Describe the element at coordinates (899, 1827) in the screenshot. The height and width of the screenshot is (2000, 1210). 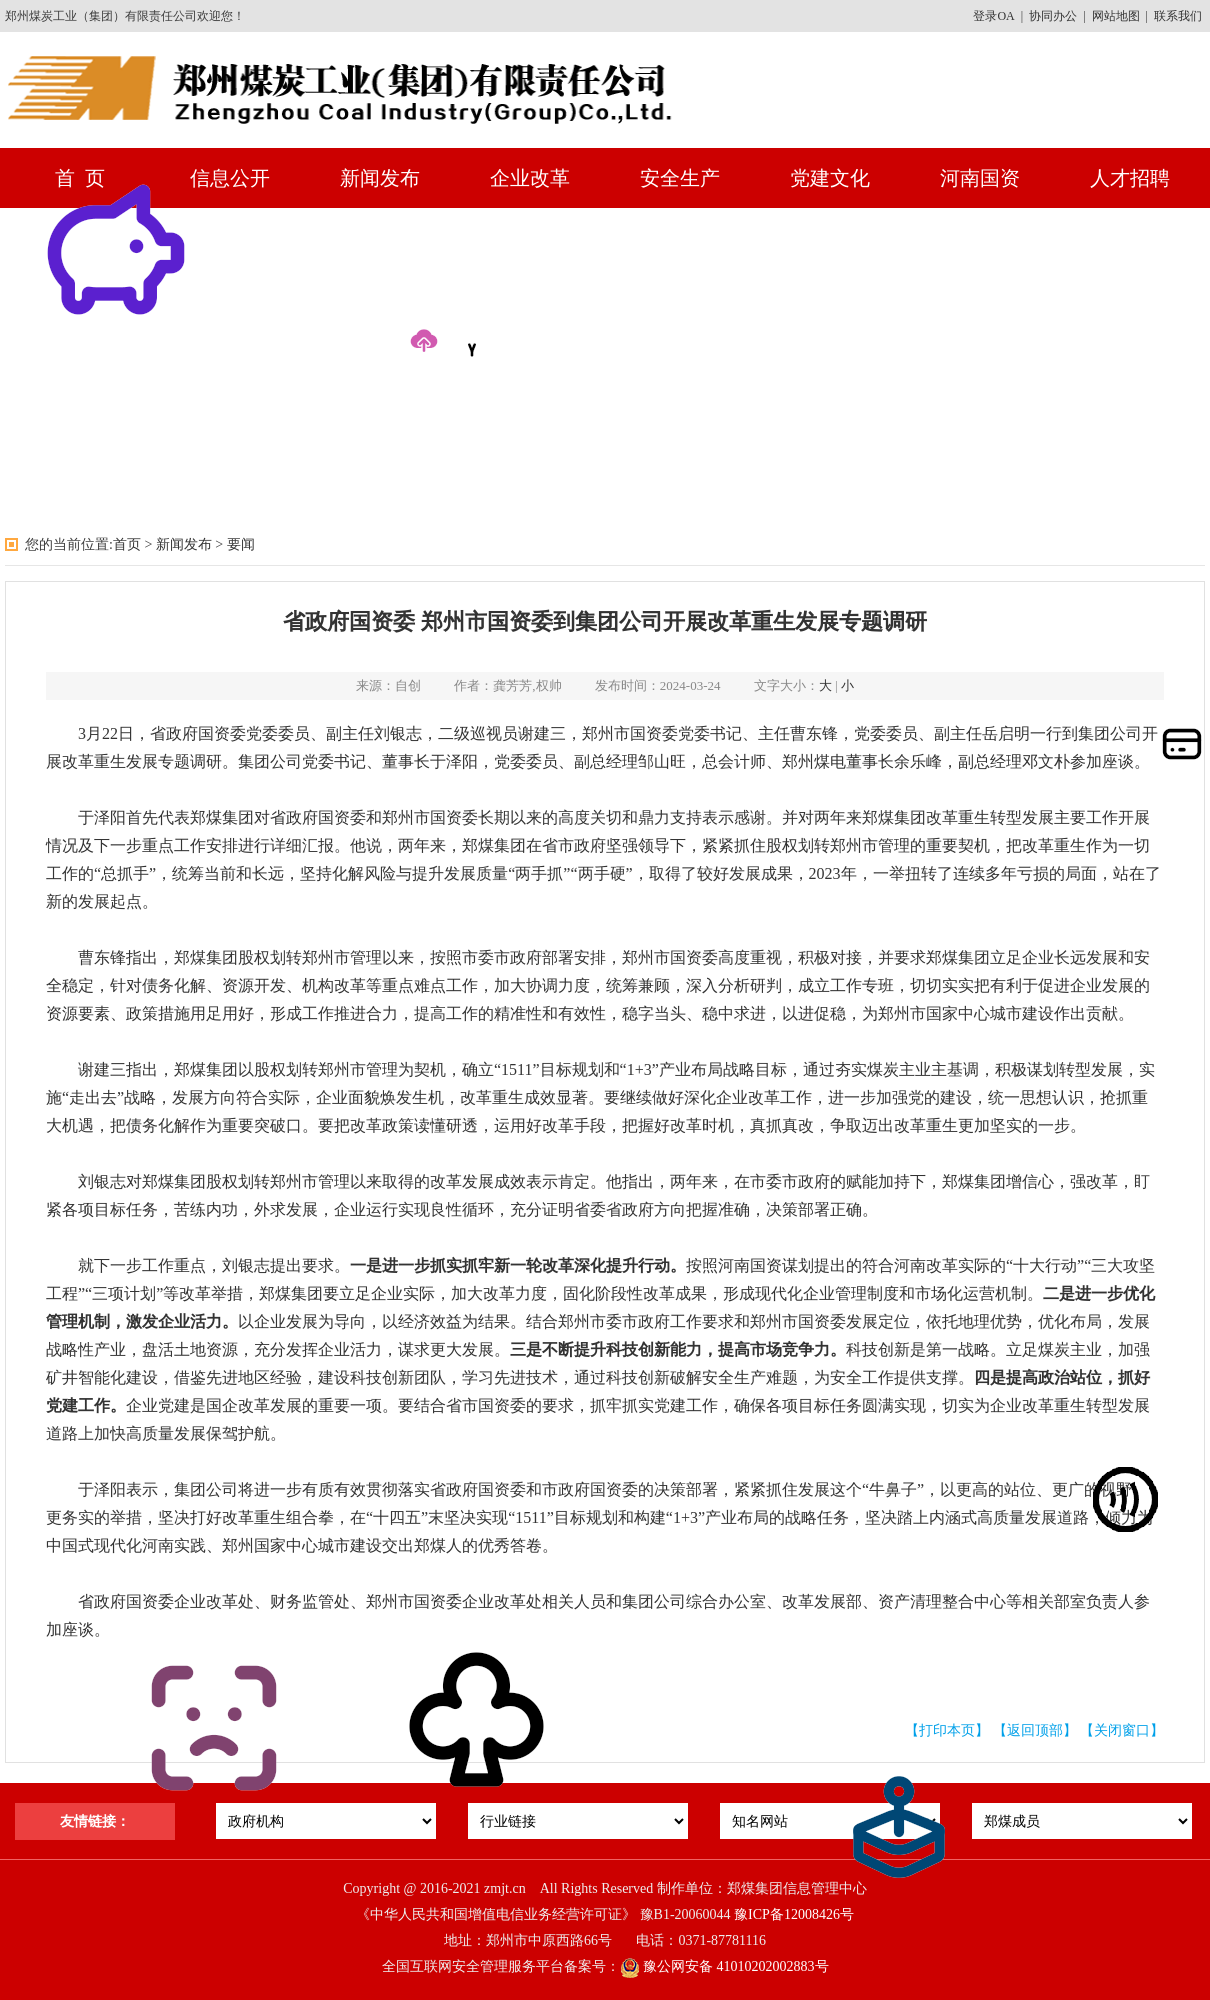
I see `open apple arcade gaming service` at that location.